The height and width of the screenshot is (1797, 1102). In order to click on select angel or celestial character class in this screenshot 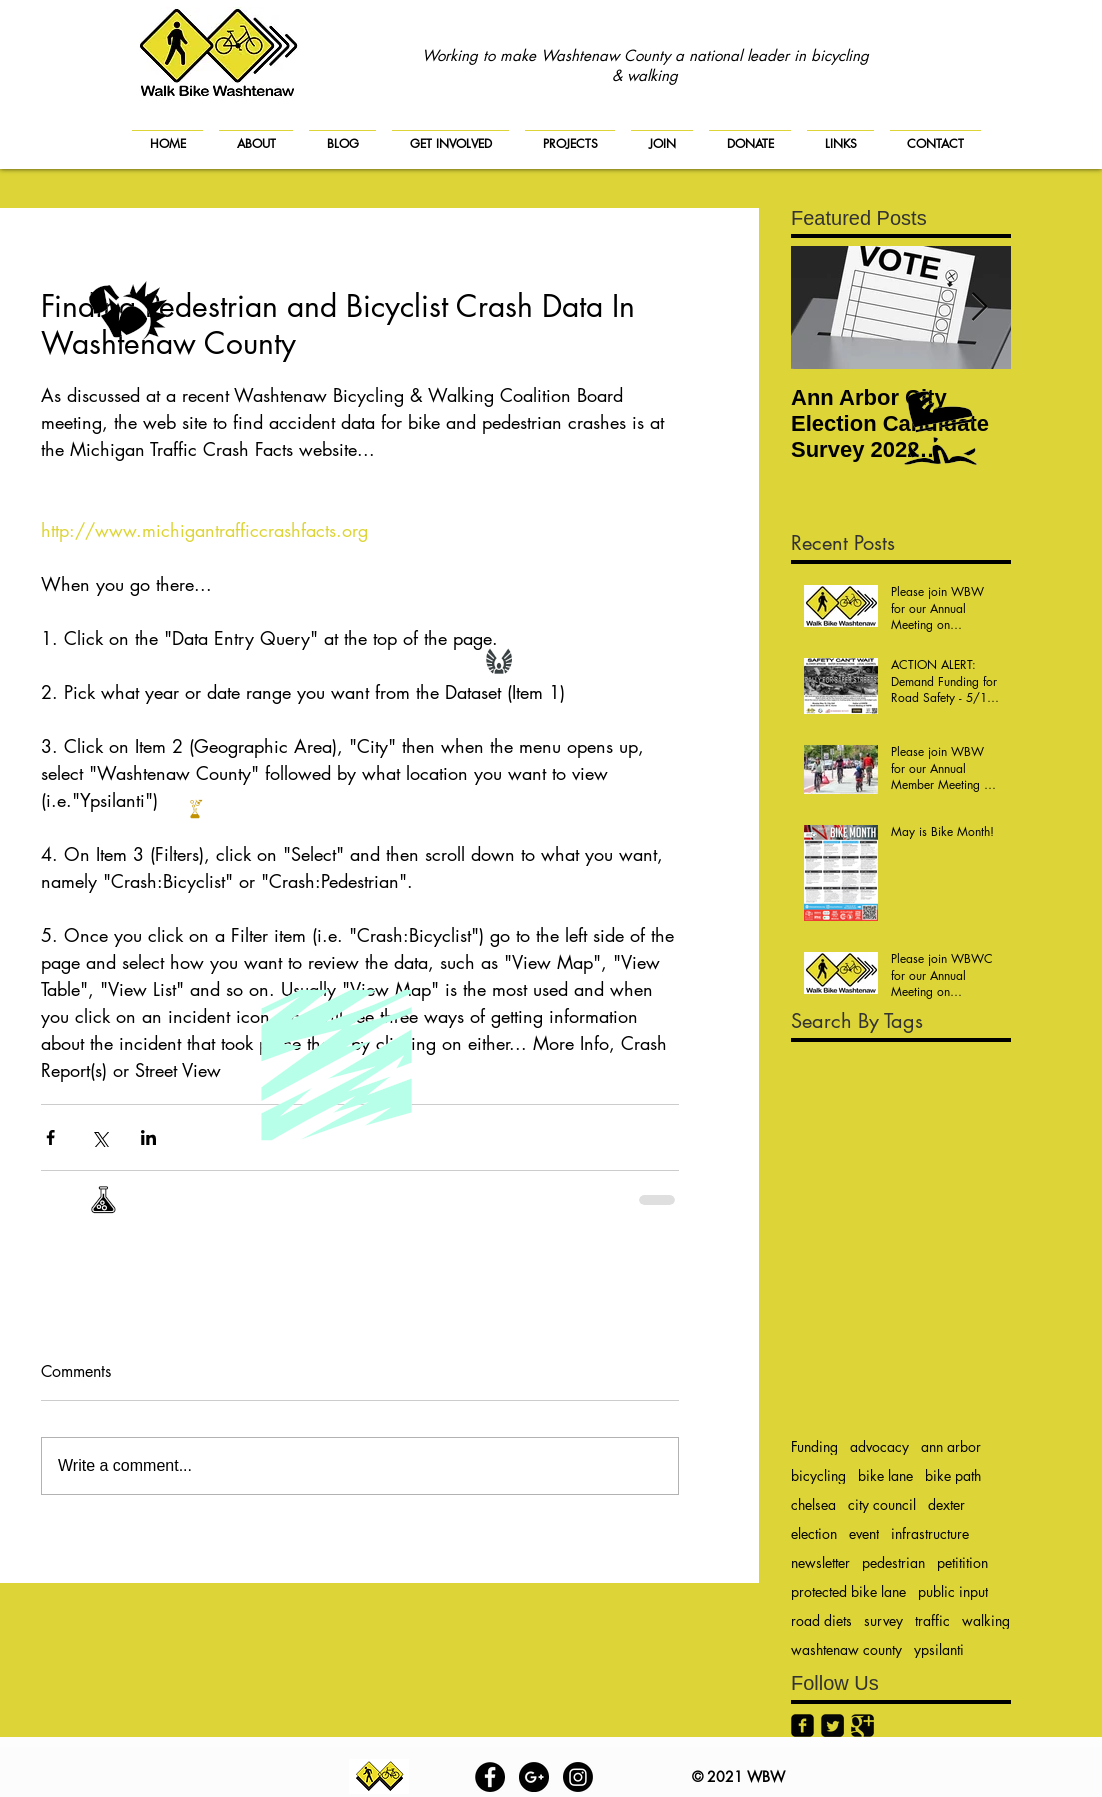, I will do `click(499, 661)`.